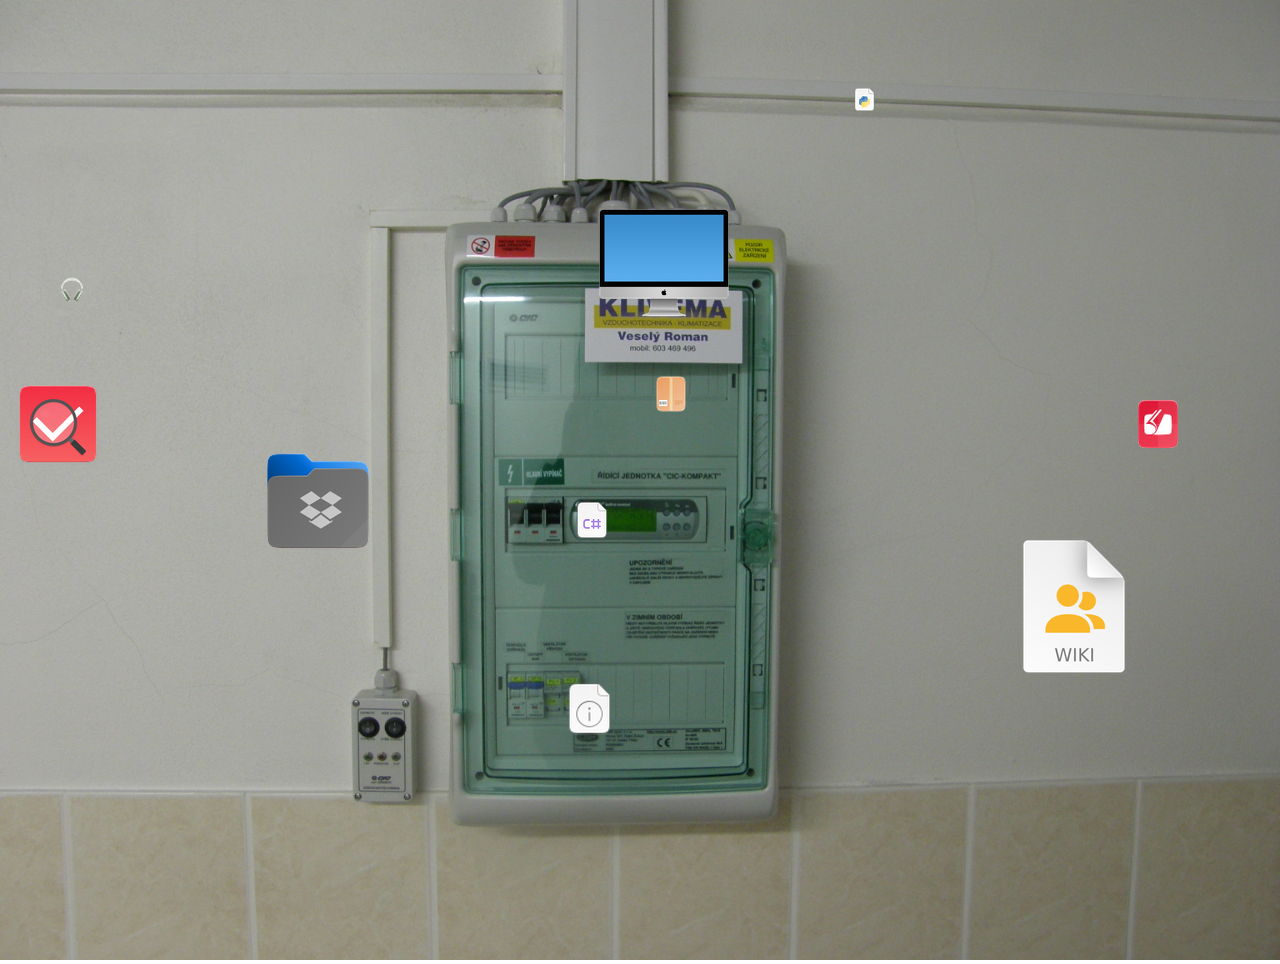  I want to click on a C# source code file, so click(592, 520).